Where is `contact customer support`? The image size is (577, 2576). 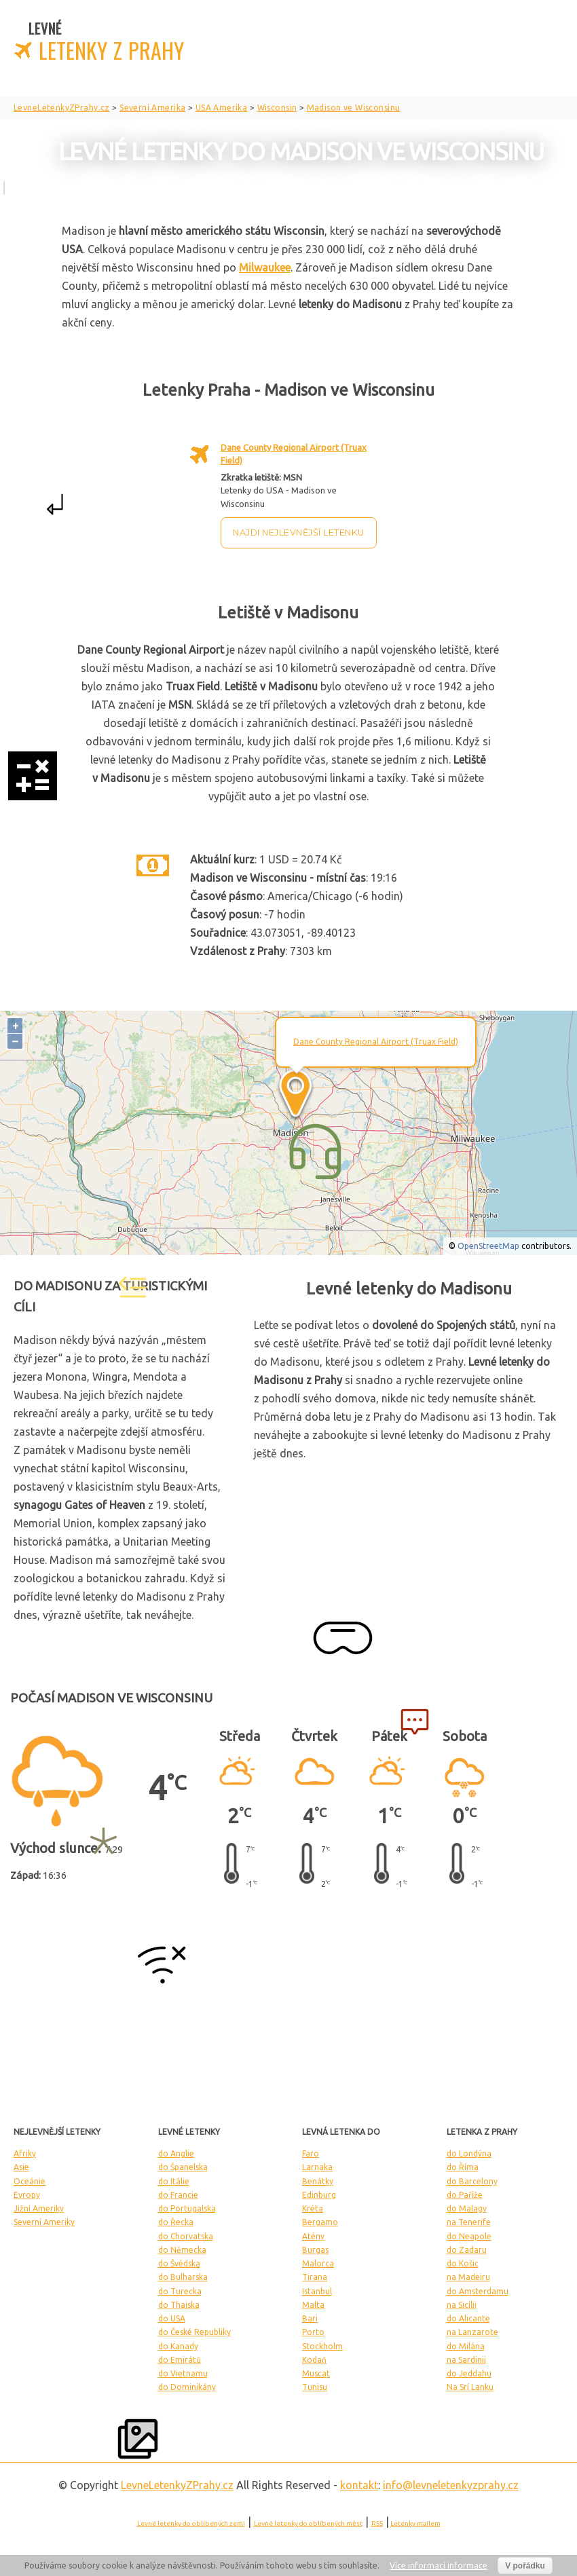 contact customer support is located at coordinates (315, 1149).